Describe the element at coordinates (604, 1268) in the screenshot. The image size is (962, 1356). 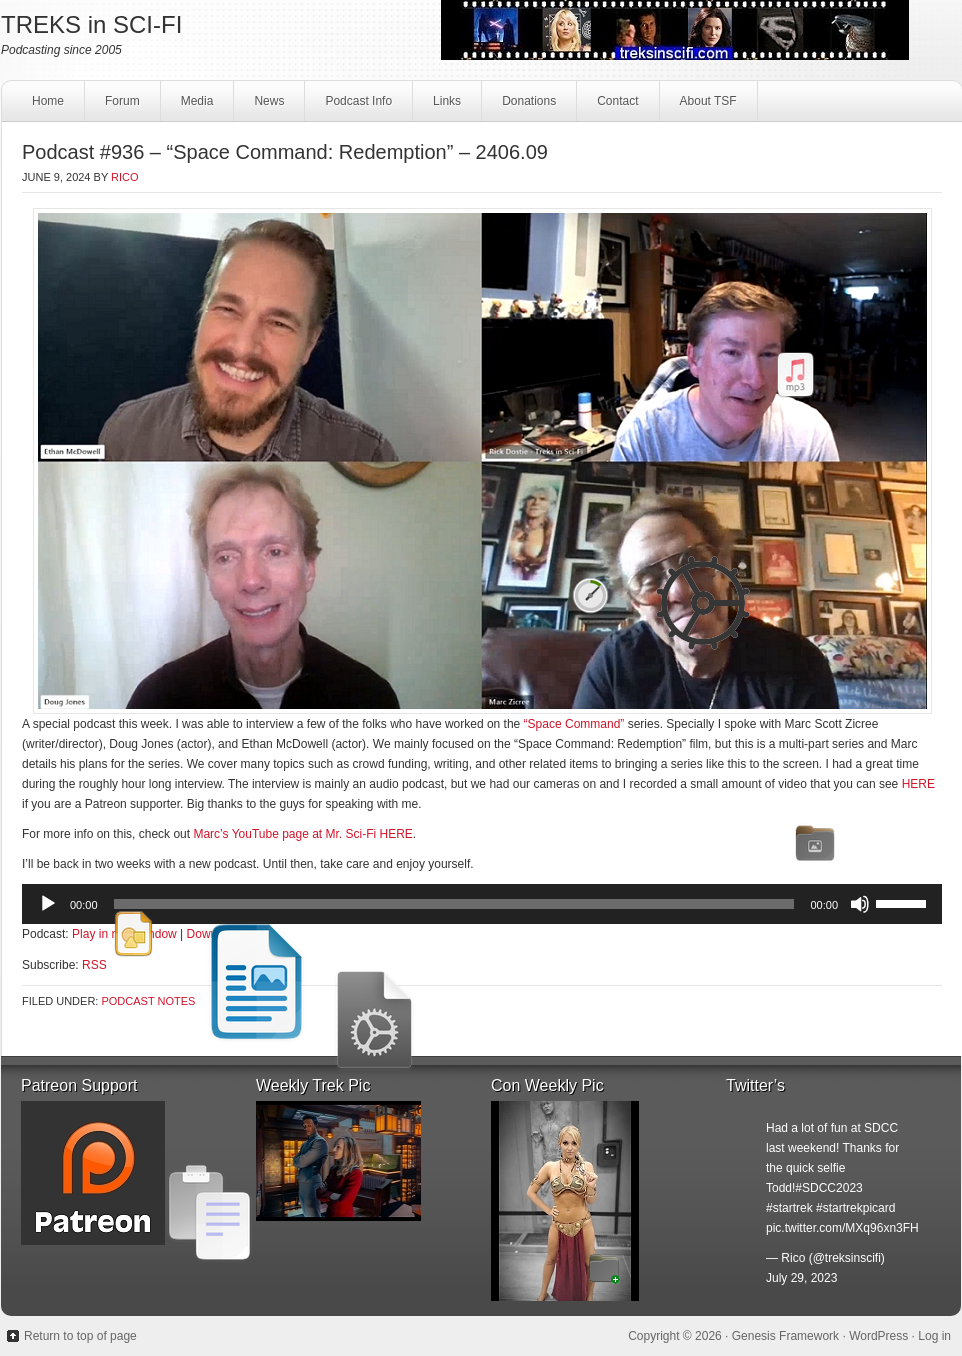
I see `create a new folder` at that location.